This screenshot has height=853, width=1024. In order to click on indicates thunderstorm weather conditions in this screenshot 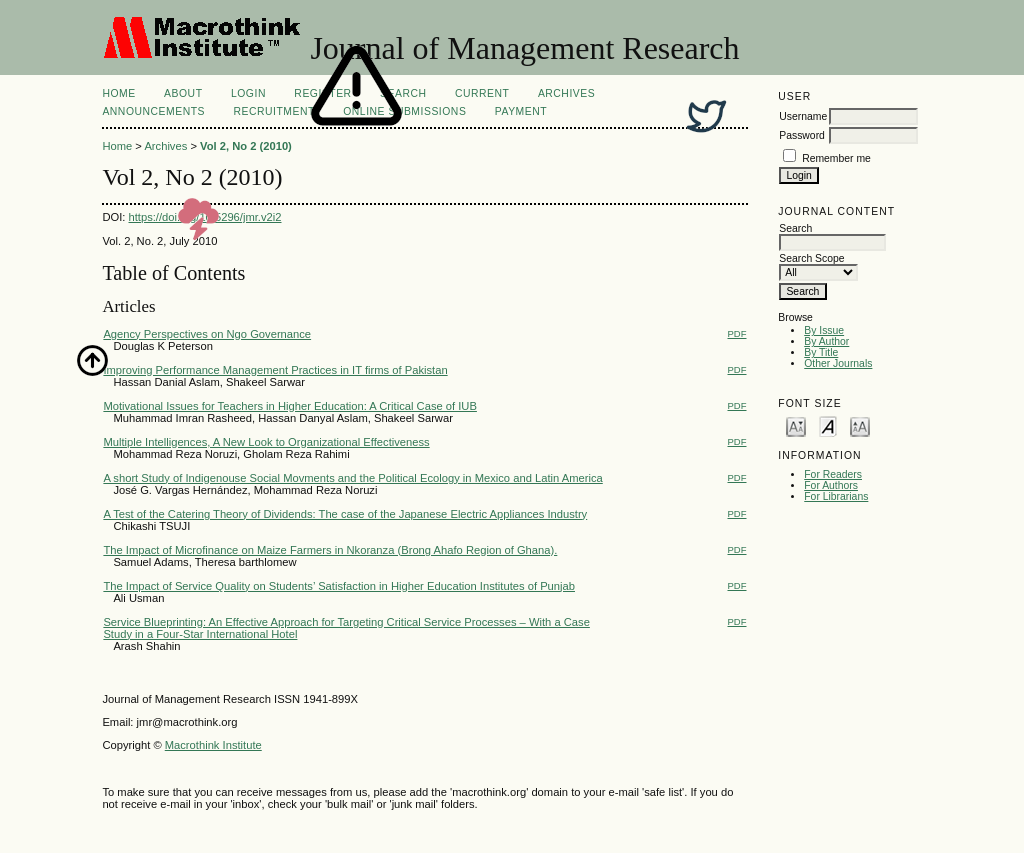, I will do `click(198, 218)`.